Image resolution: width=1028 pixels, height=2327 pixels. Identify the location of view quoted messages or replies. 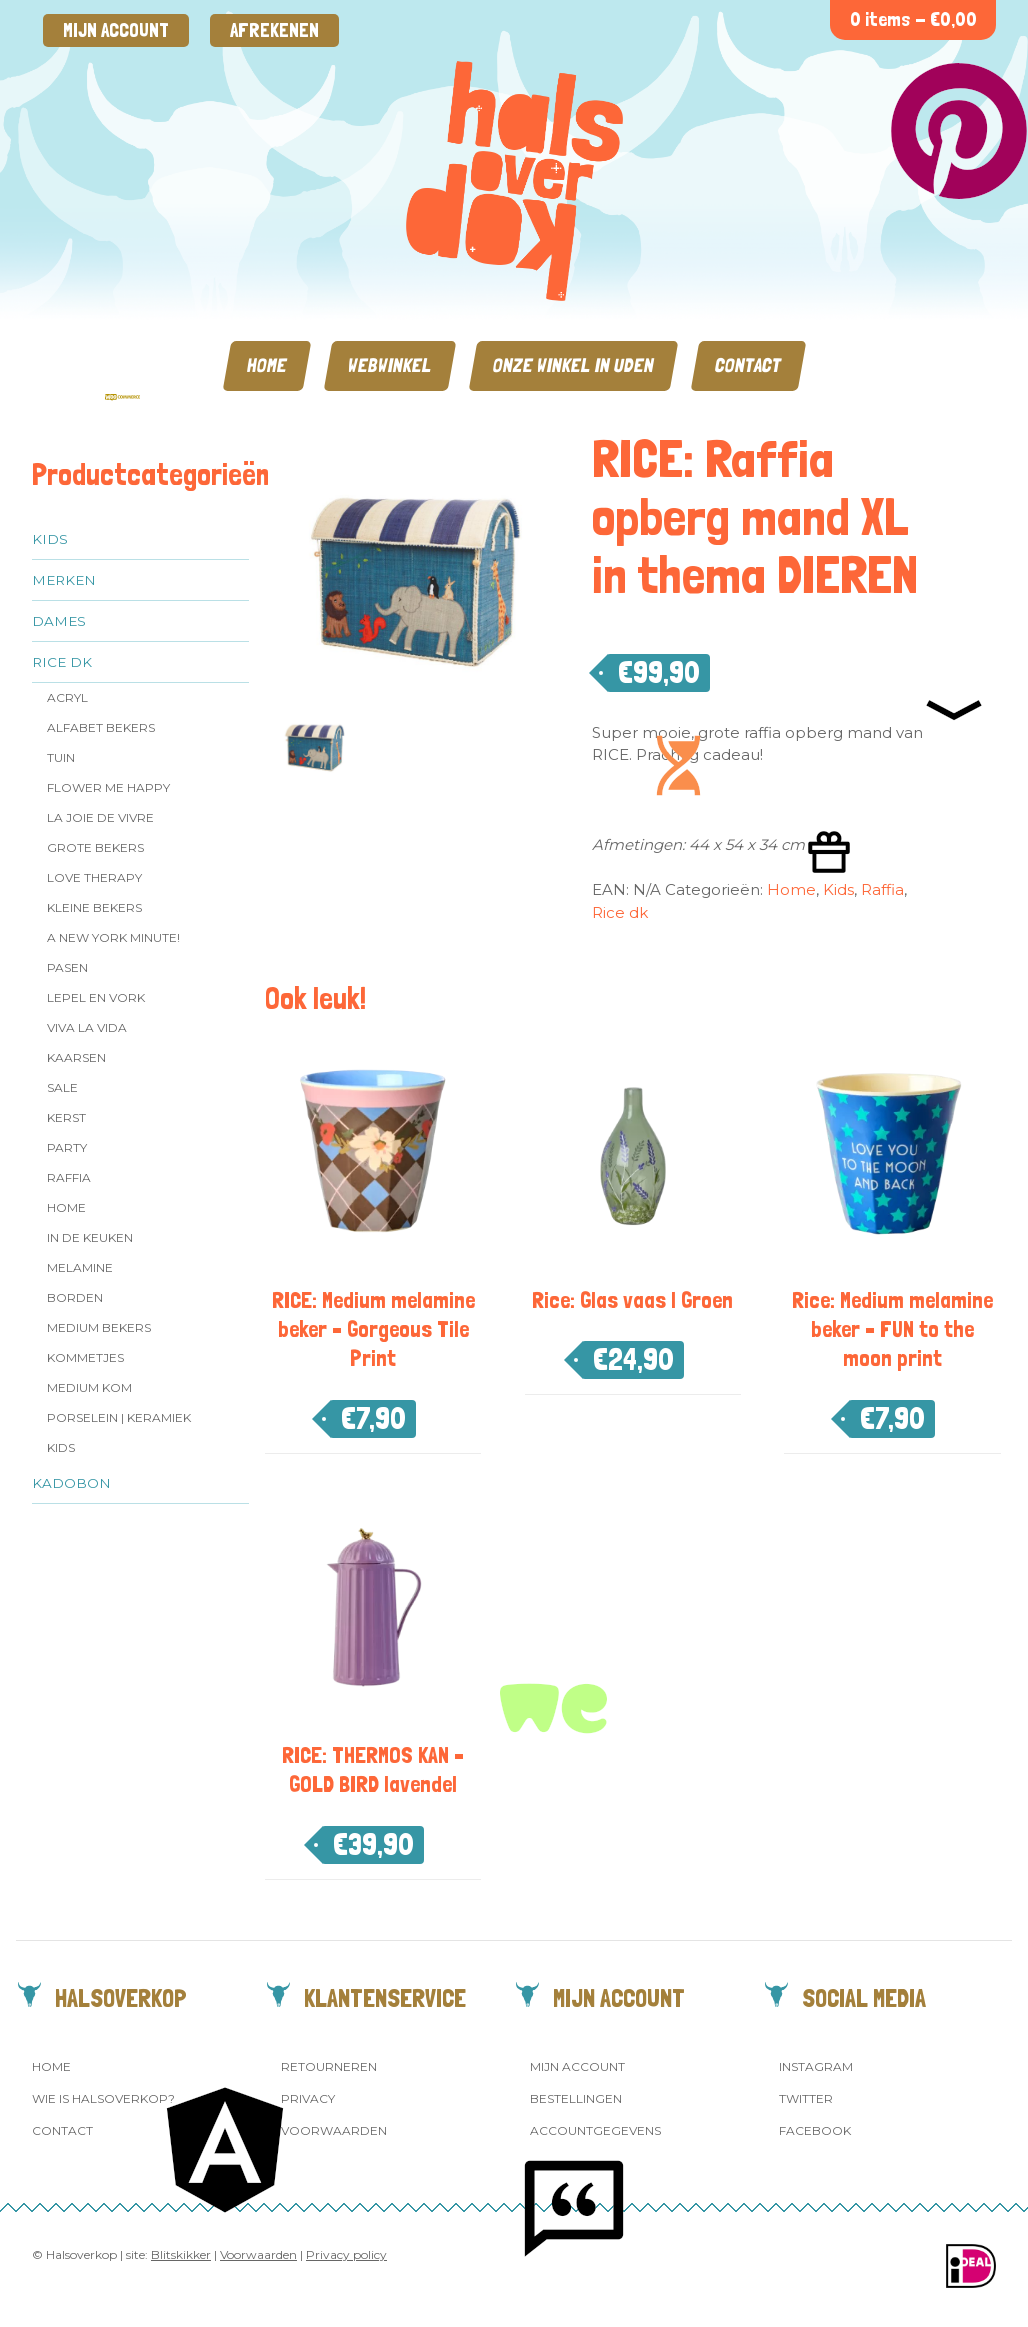
(574, 2205).